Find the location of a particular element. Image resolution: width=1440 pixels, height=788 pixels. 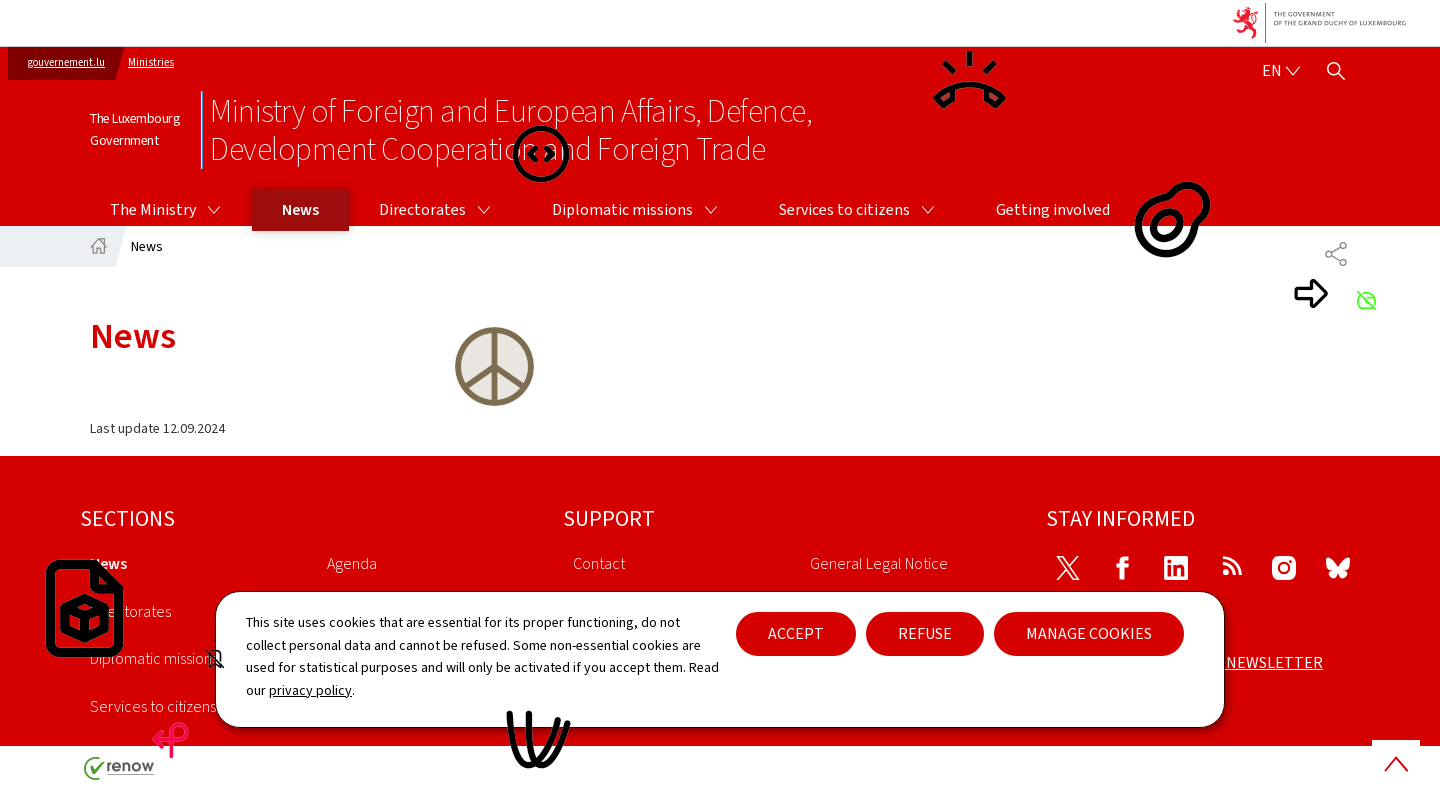

open a 3d model file is located at coordinates (84, 608).